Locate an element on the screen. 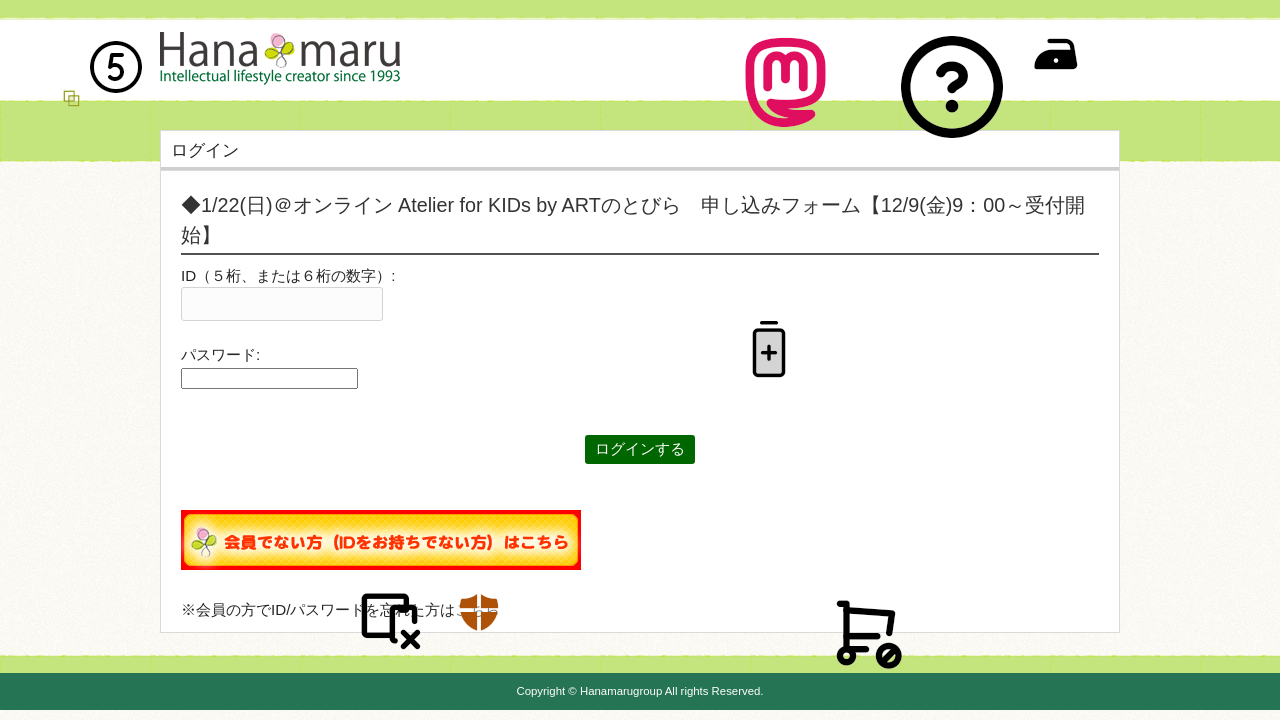 The width and height of the screenshot is (1280, 720). add or enable battery saver mode is located at coordinates (769, 350).